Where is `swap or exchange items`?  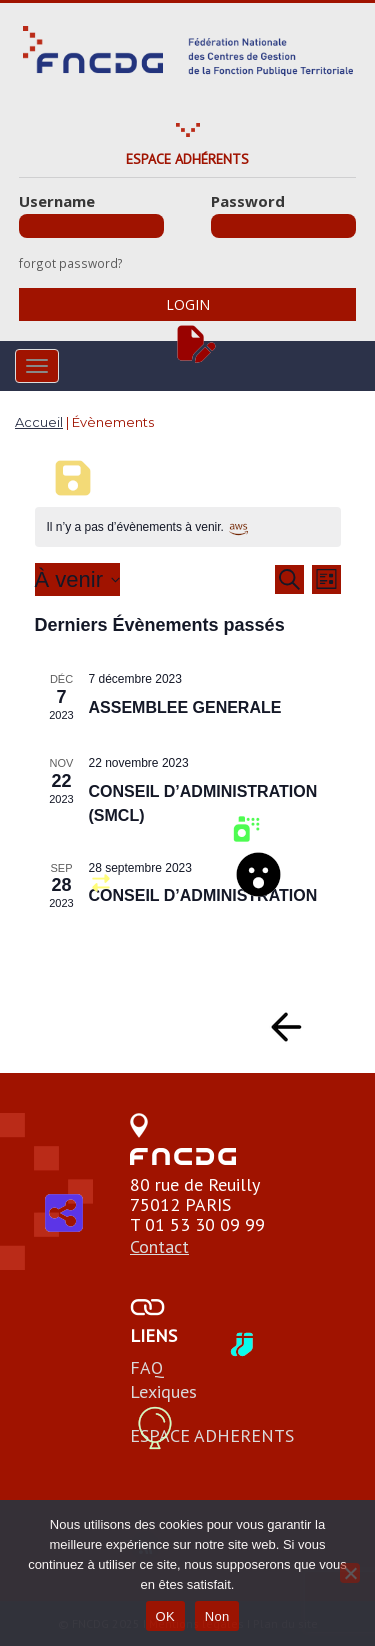
swap or exchange items is located at coordinates (101, 883).